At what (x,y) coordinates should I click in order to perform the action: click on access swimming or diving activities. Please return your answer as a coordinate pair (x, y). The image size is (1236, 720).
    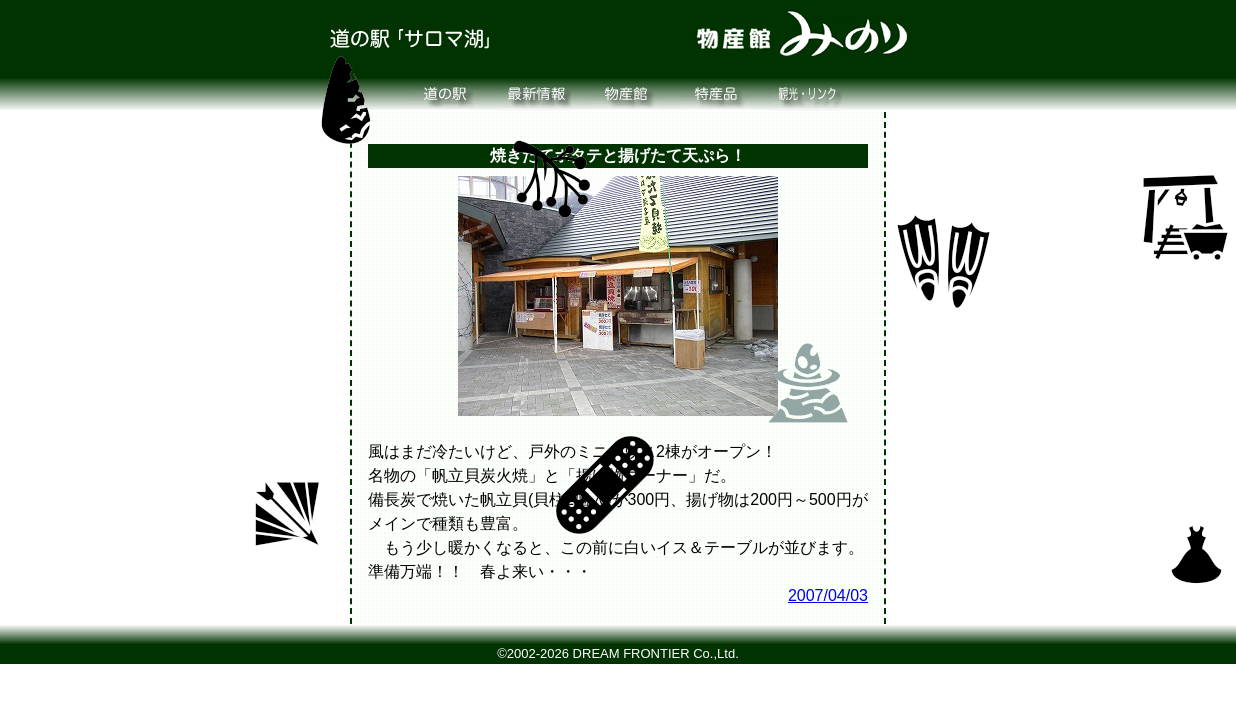
    Looking at the image, I should click on (943, 261).